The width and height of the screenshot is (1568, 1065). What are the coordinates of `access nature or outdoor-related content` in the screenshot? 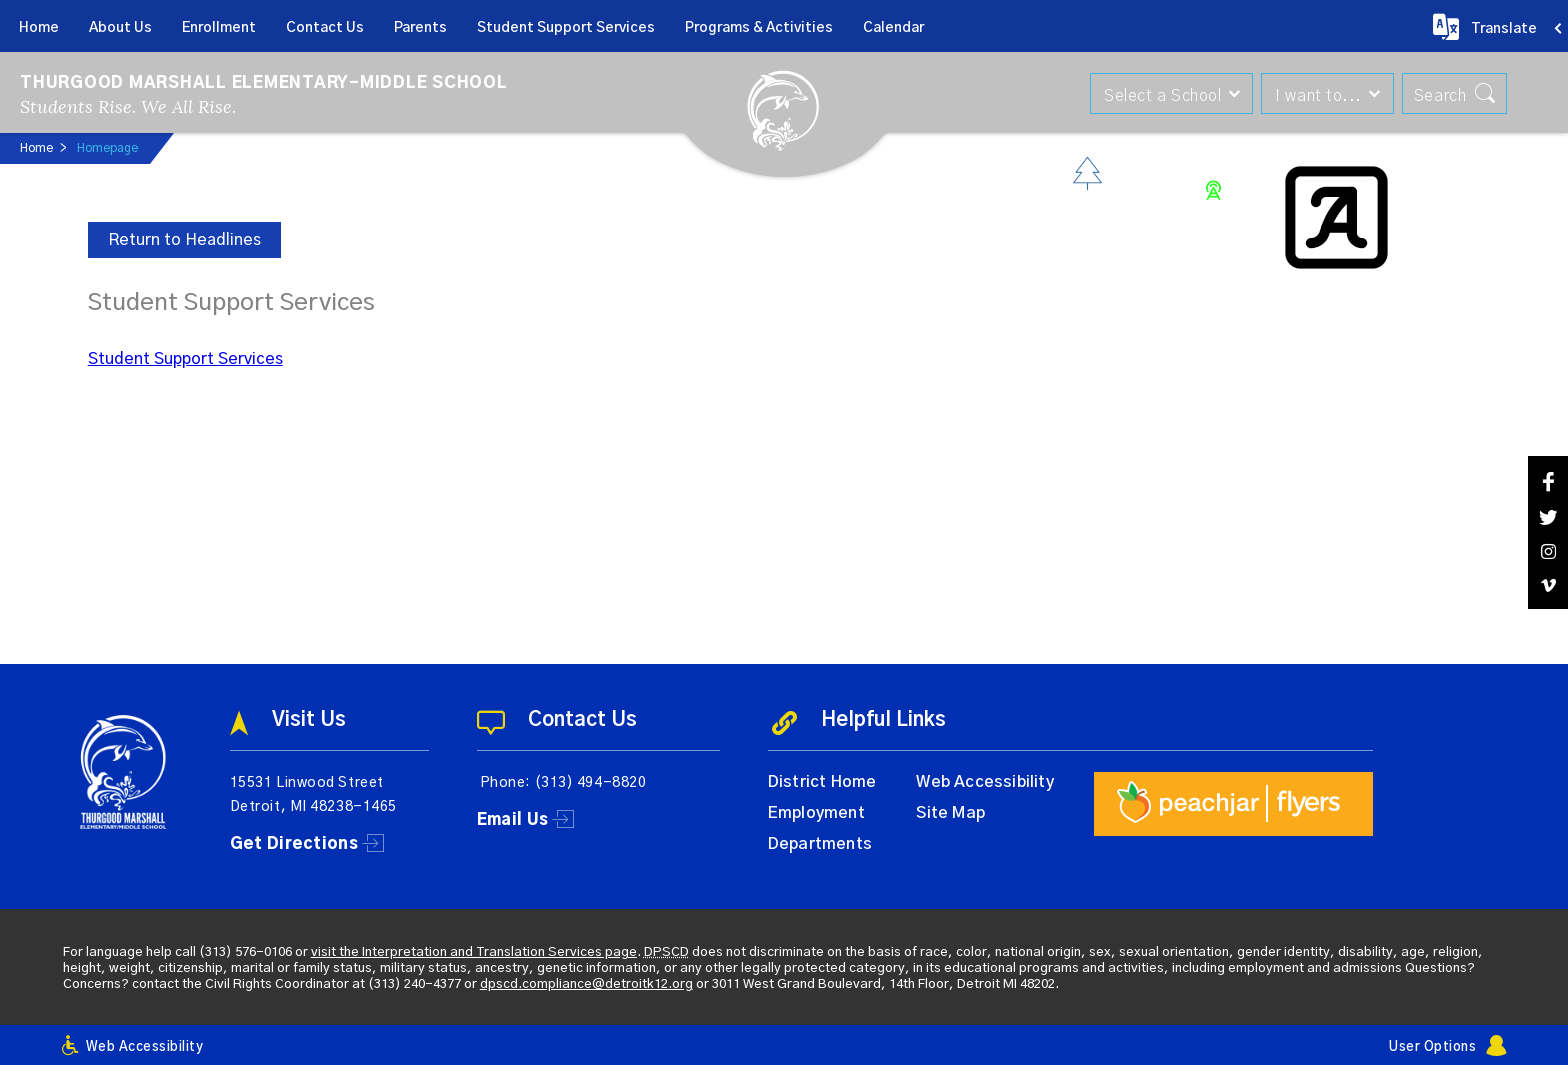 It's located at (1087, 173).